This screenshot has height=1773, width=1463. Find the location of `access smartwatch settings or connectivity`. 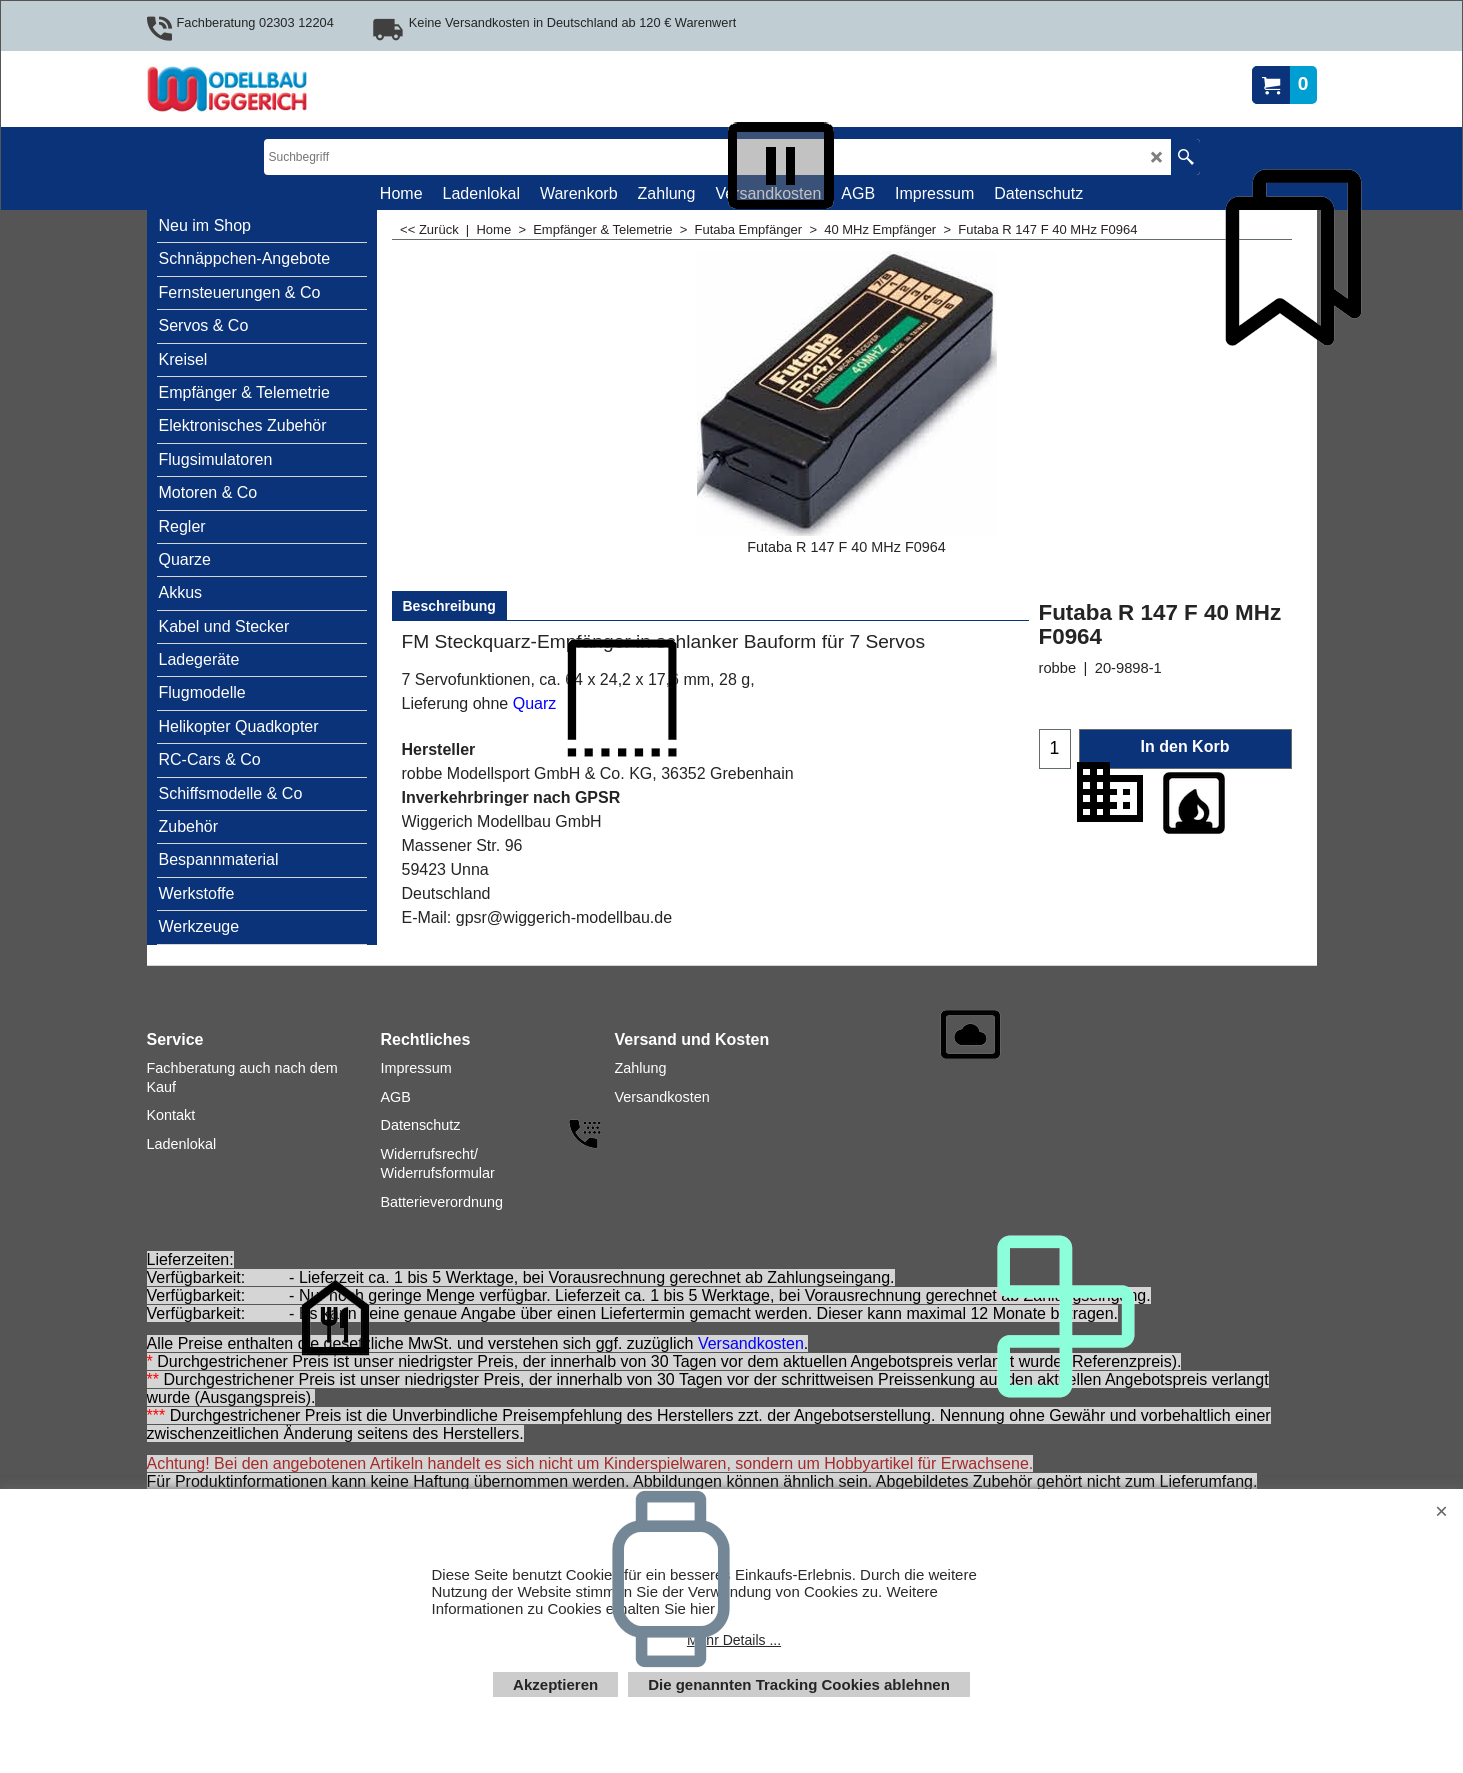

access smartwatch settings or connectivity is located at coordinates (671, 1579).